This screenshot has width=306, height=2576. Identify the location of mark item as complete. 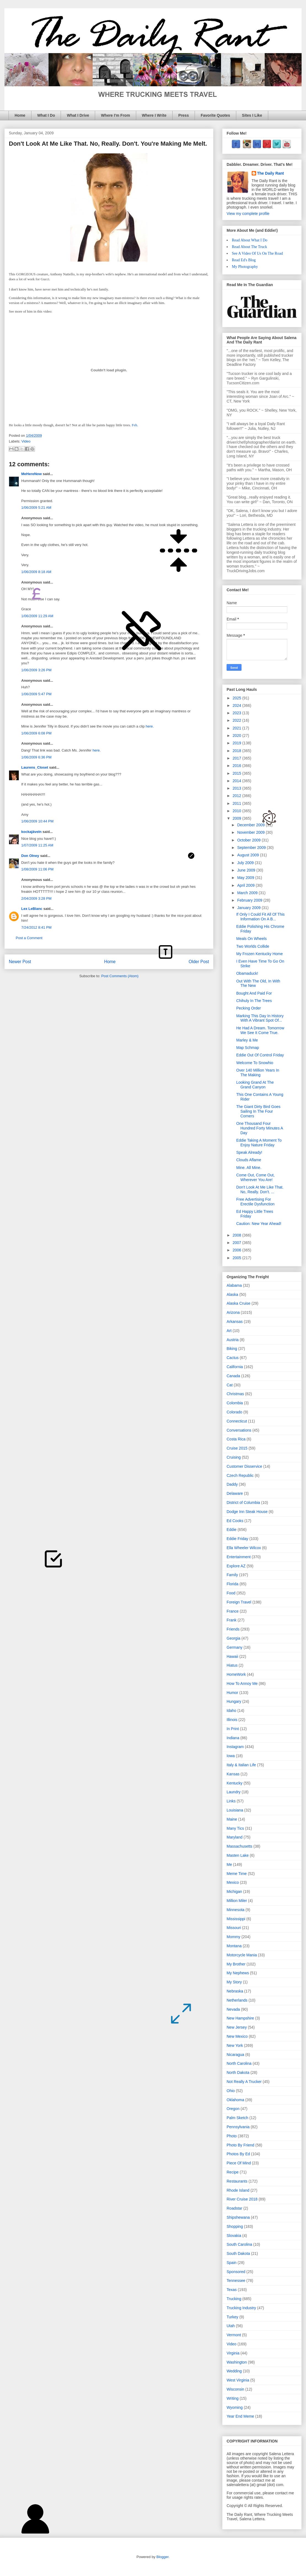
(53, 1559).